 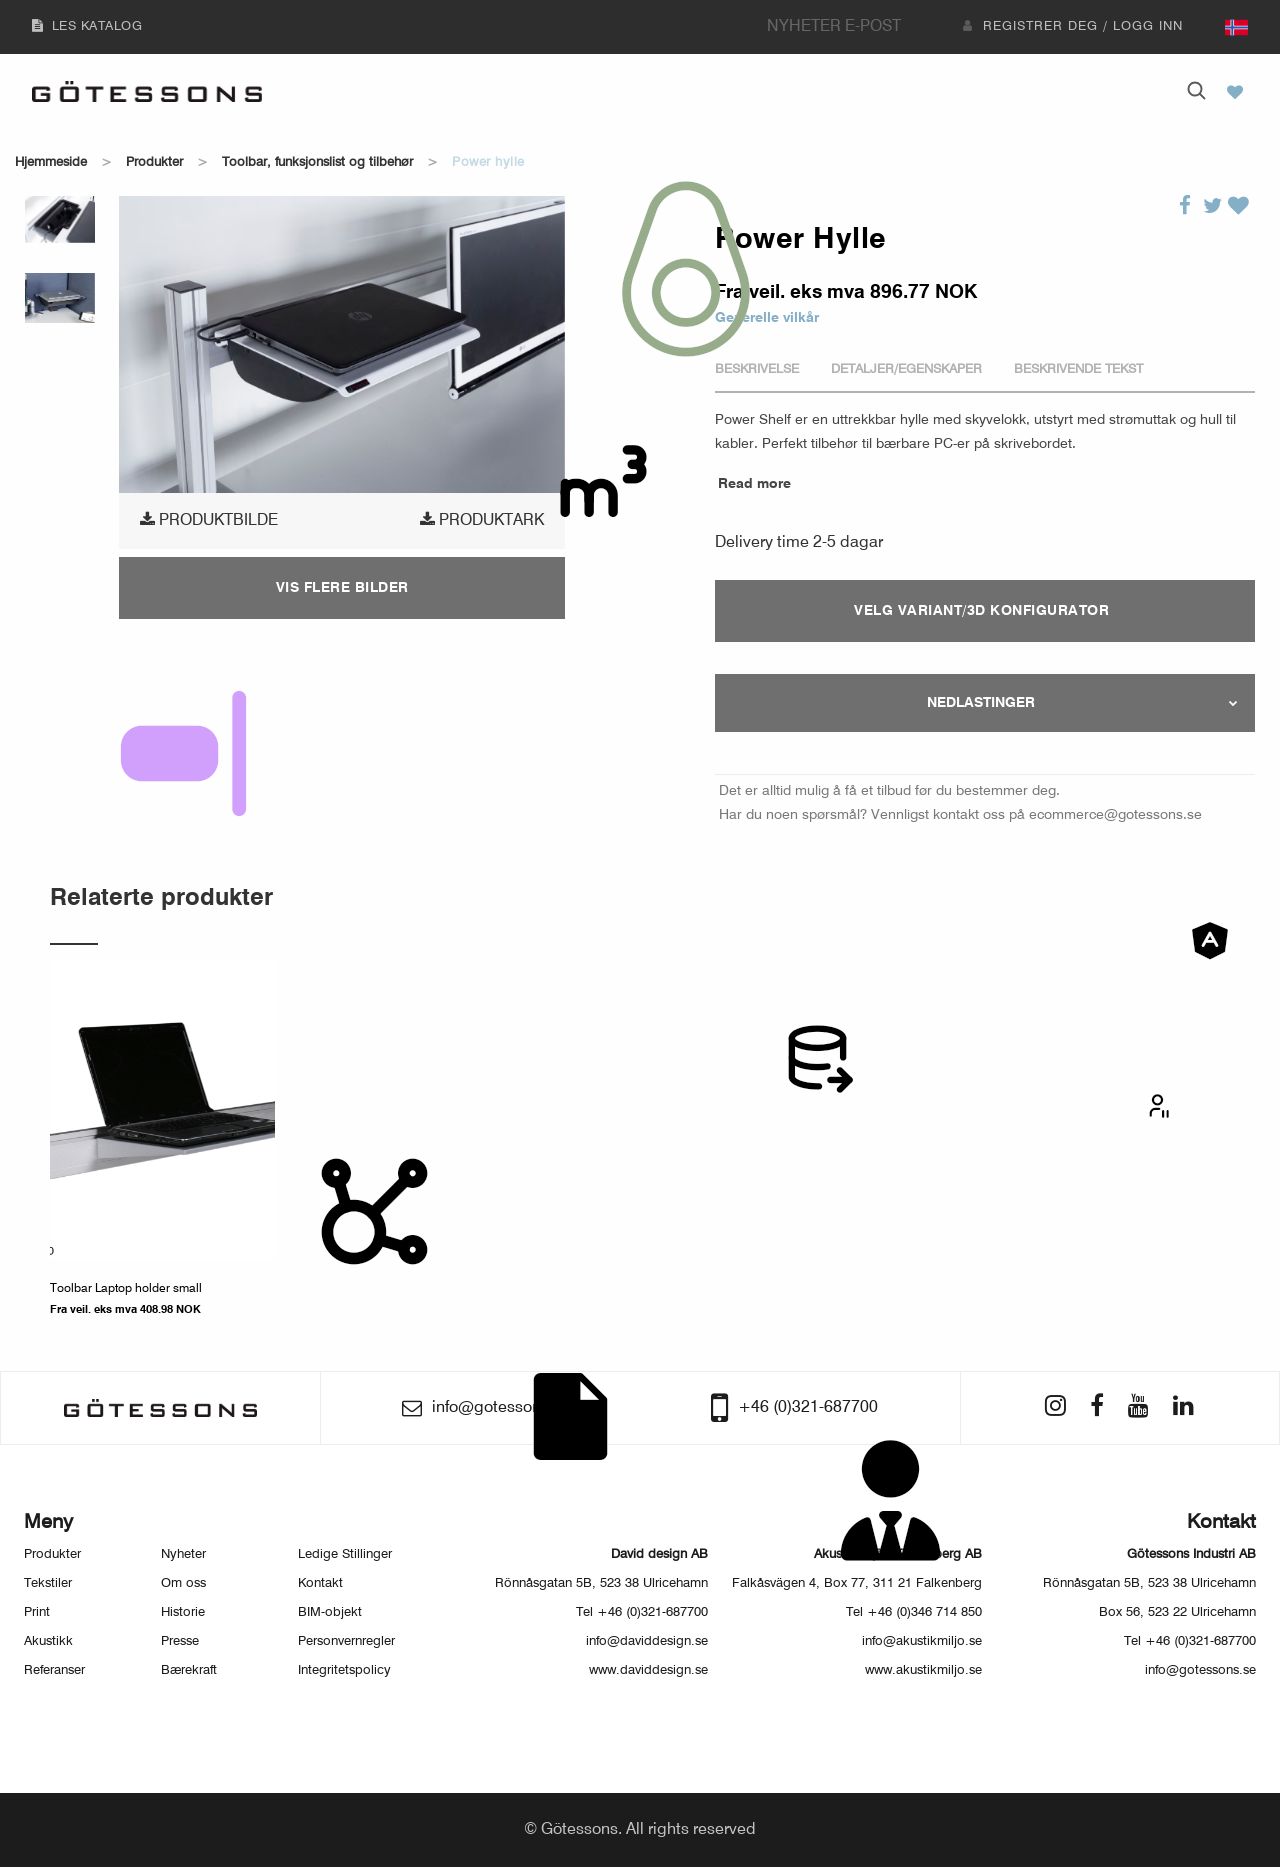 I want to click on view professional or business profile, so click(x=890, y=1499).